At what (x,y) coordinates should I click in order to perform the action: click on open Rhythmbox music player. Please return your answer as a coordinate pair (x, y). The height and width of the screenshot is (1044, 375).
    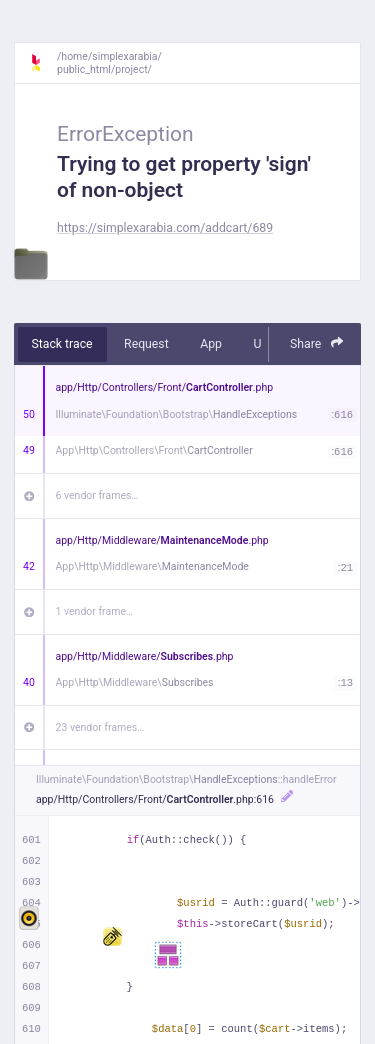
    Looking at the image, I should click on (29, 918).